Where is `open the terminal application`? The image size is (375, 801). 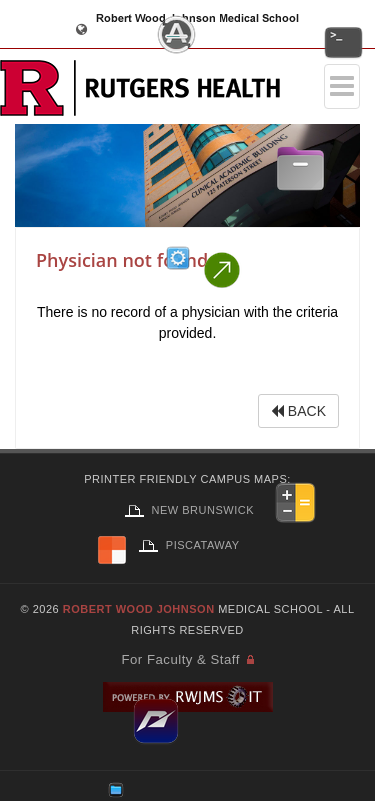 open the terminal application is located at coordinates (343, 42).